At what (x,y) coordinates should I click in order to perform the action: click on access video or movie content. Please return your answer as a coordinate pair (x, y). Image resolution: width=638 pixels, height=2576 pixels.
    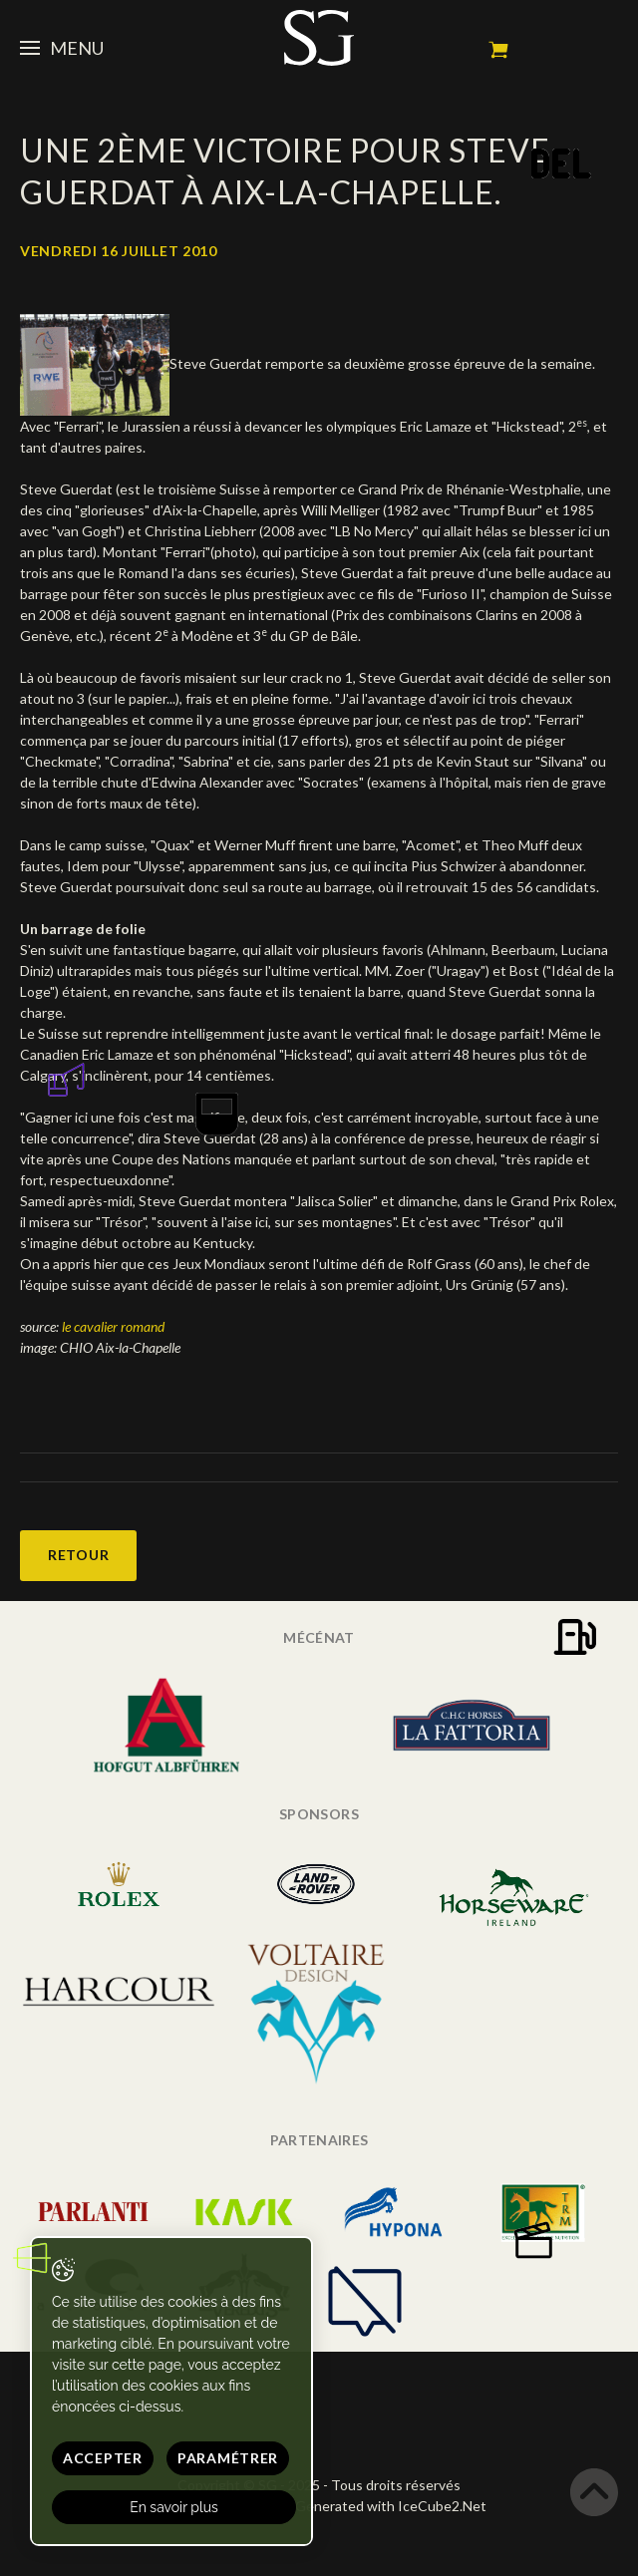
    Looking at the image, I should click on (533, 2241).